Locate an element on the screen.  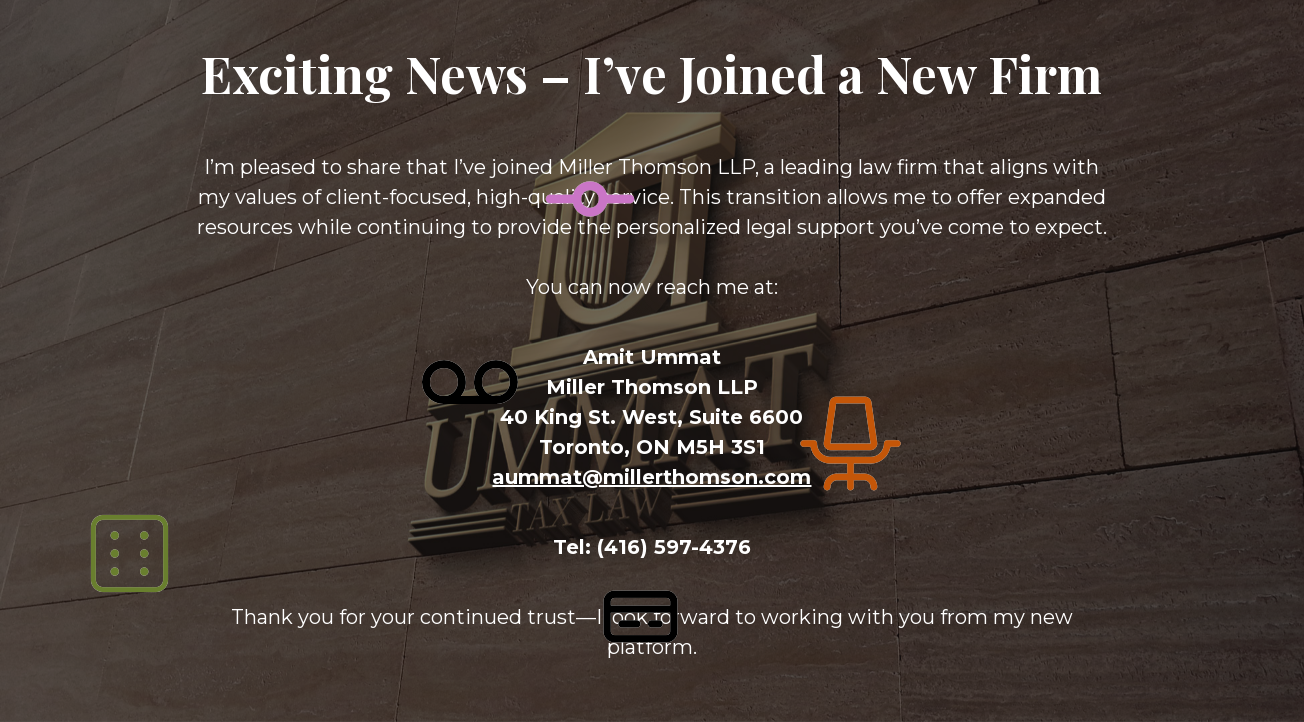
access workspace or office settings is located at coordinates (850, 443).